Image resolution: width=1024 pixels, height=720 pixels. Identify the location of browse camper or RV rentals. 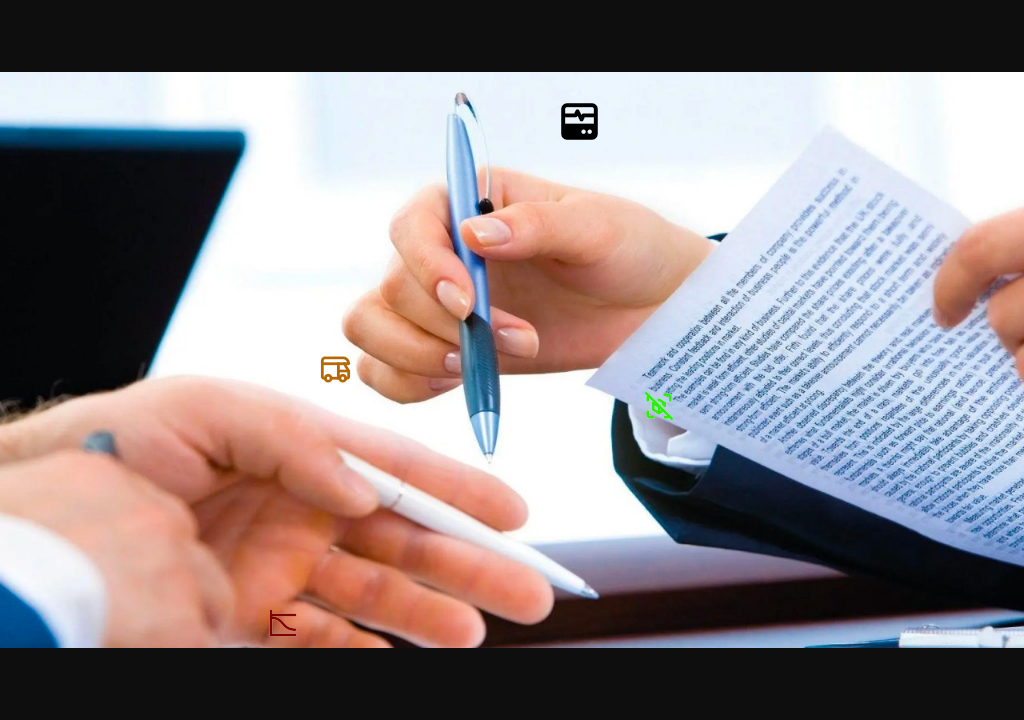
(335, 369).